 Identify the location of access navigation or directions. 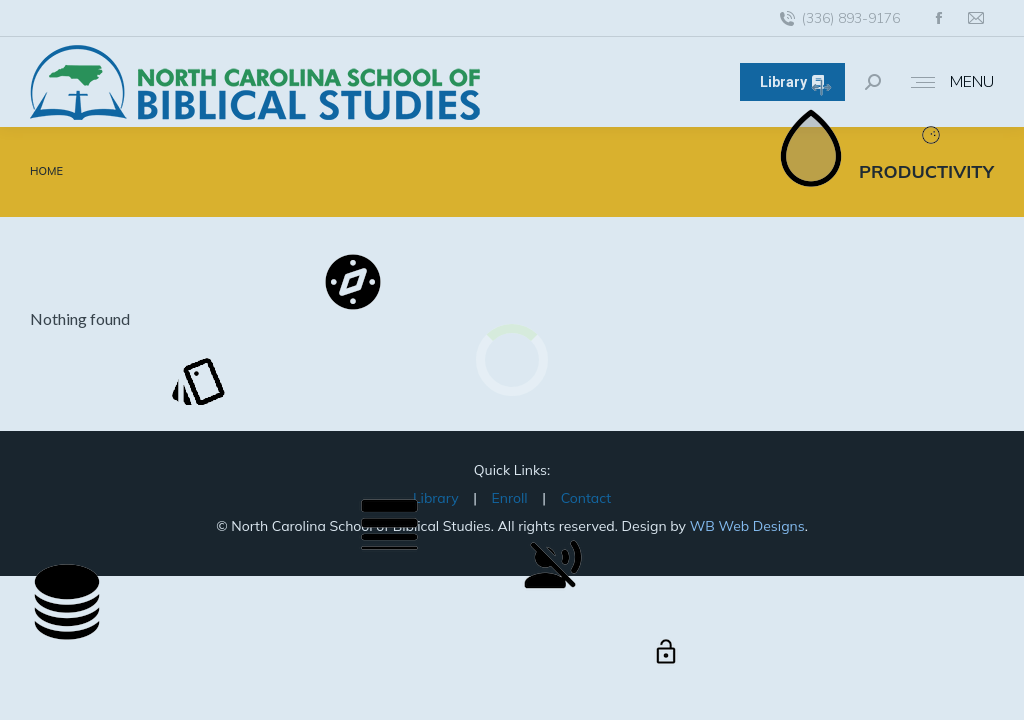
(353, 282).